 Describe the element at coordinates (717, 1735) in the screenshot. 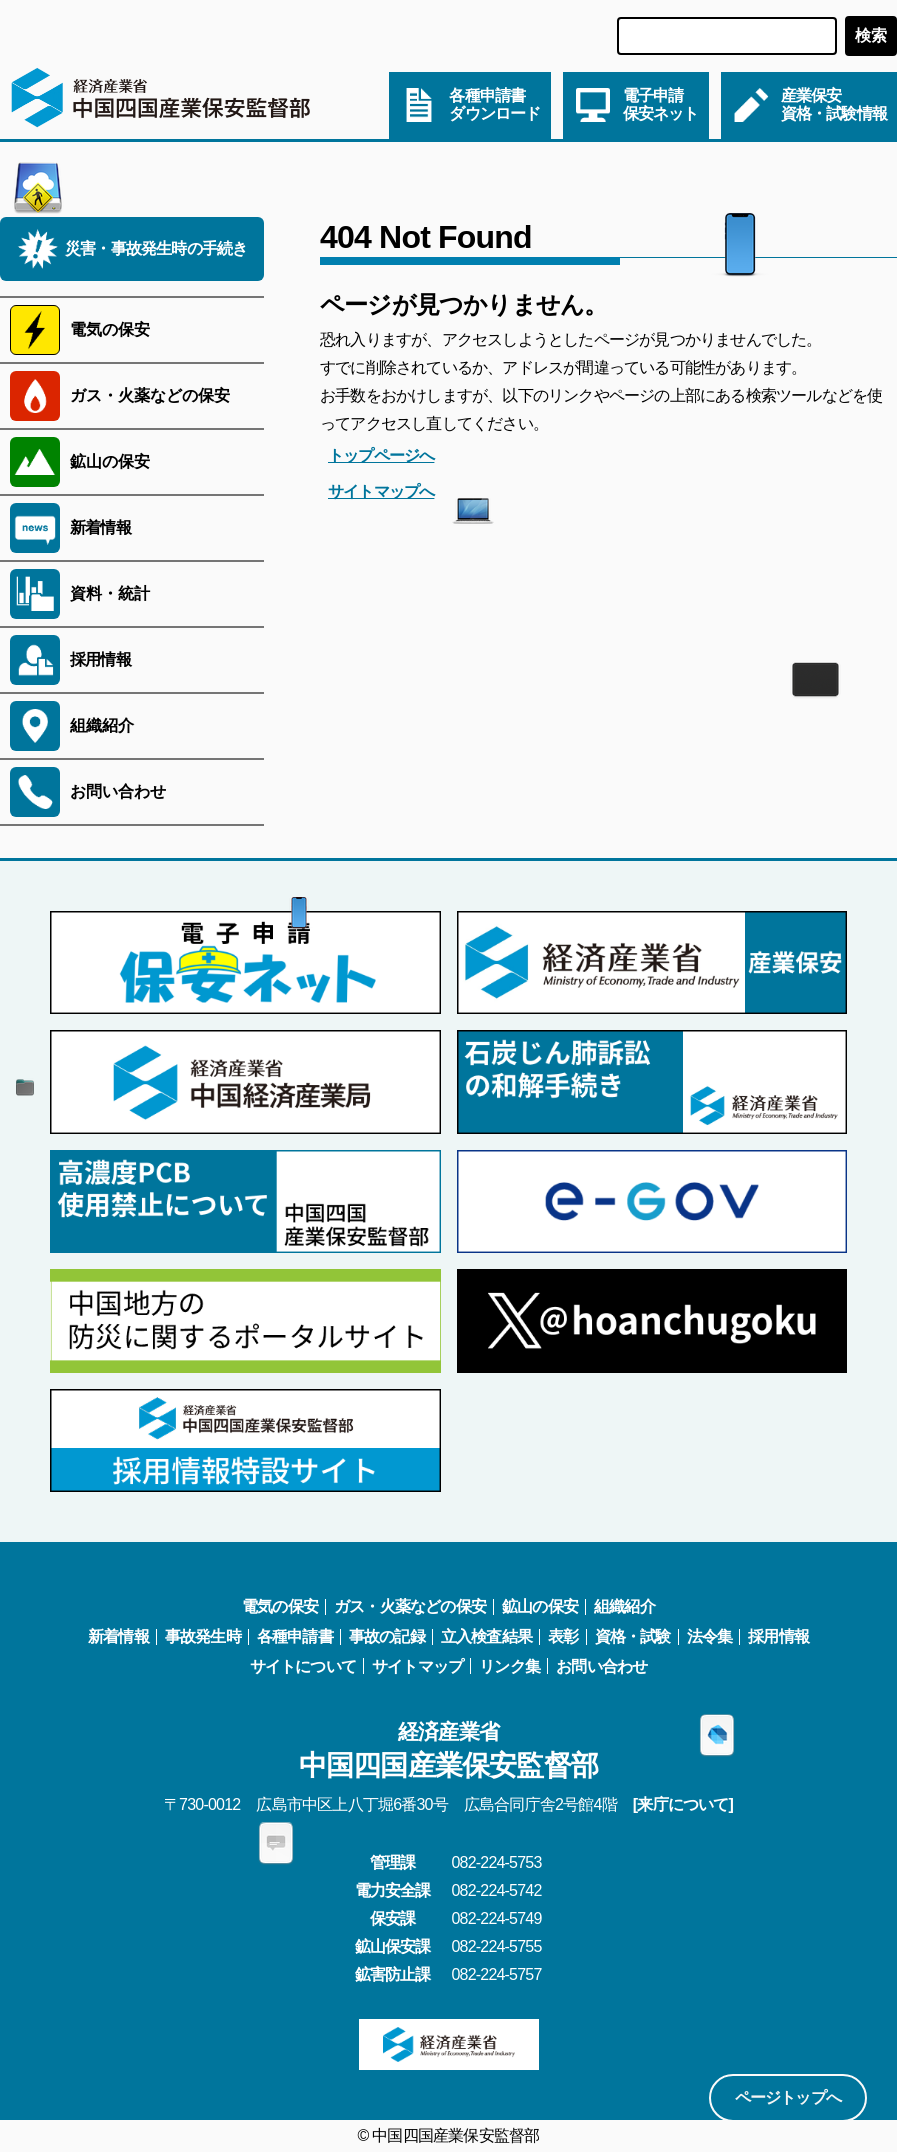

I see `a dart programming language source file` at that location.